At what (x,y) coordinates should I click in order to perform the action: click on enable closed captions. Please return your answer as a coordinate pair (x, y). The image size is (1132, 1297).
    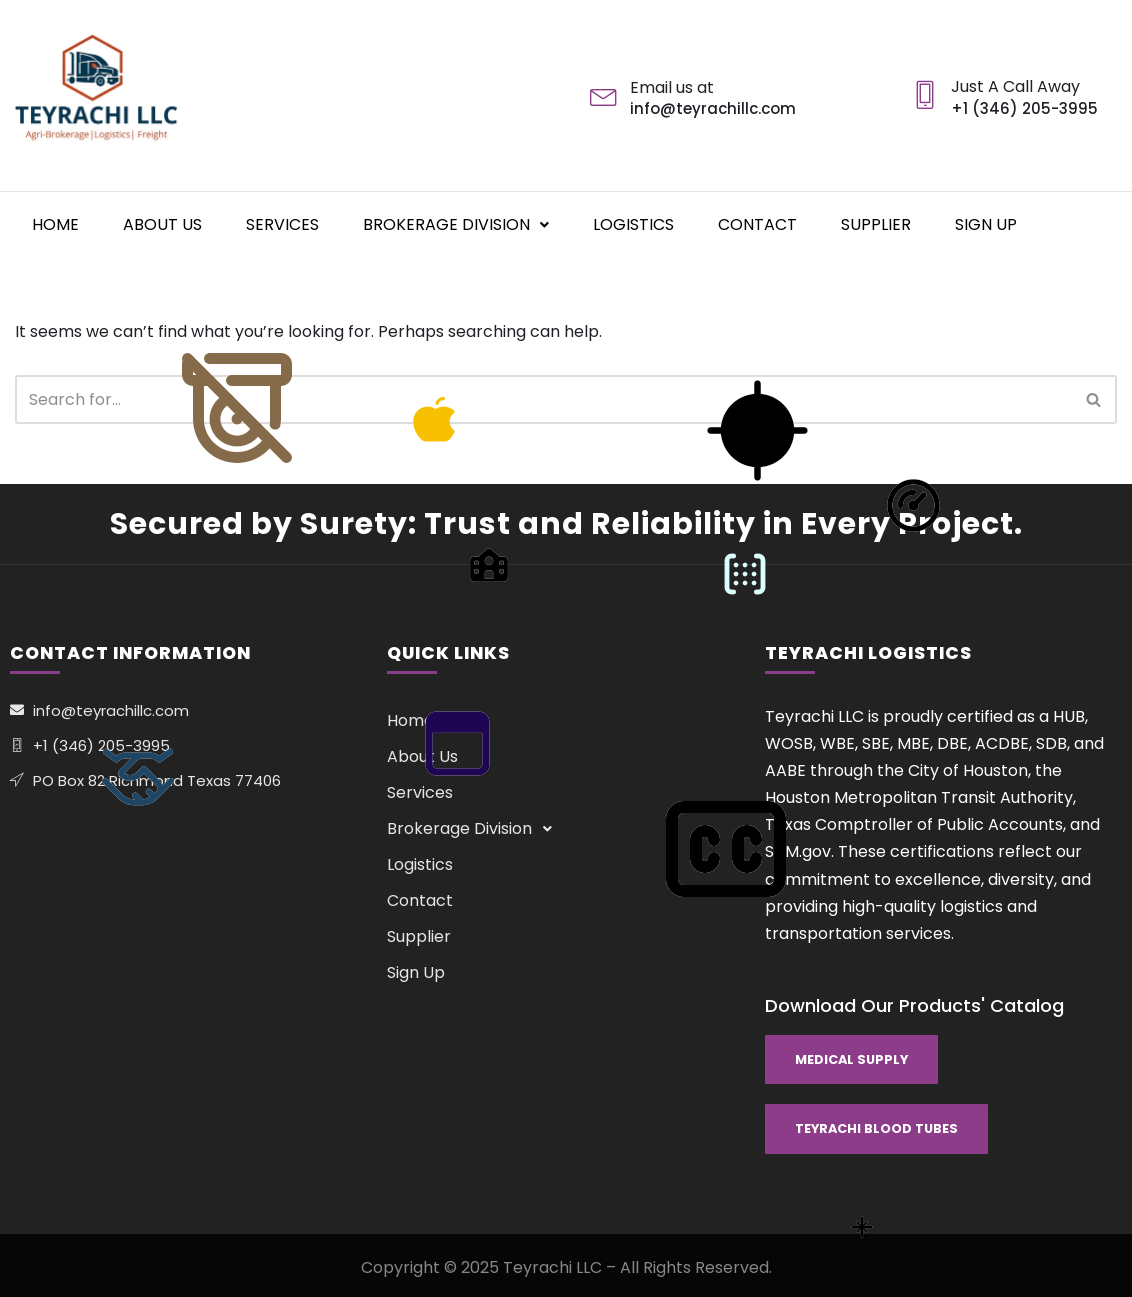
    Looking at the image, I should click on (726, 849).